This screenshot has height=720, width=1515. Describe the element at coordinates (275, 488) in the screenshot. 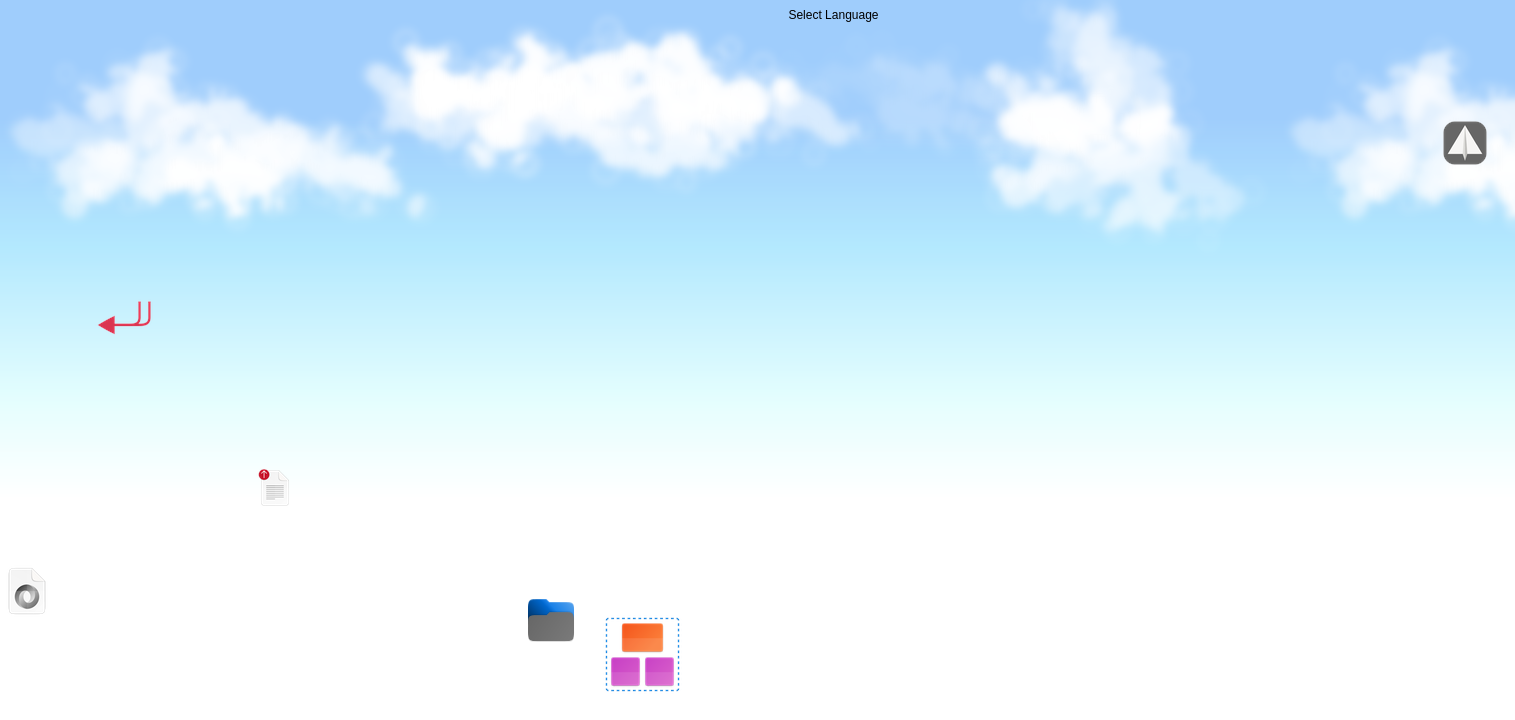

I see `send or share a document` at that location.